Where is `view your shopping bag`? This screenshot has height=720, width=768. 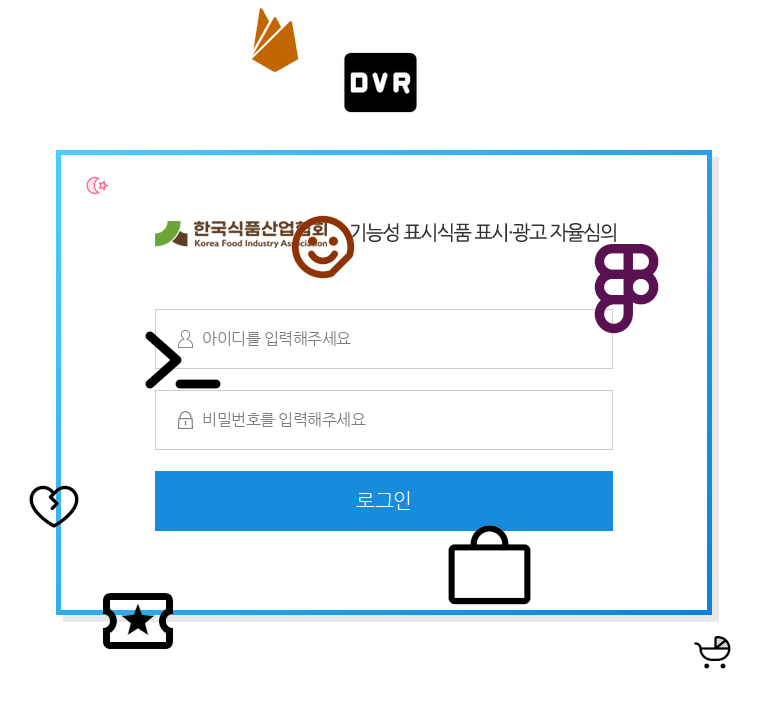
view your shopping bag is located at coordinates (489, 569).